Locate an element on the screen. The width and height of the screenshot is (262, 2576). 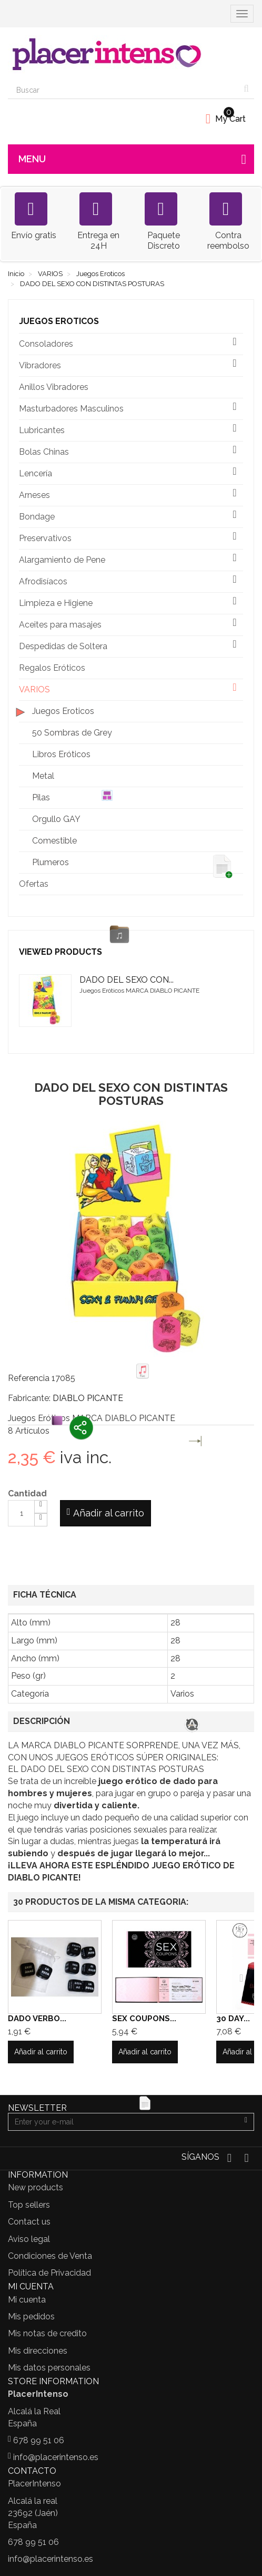
select all items in the current view is located at coordinates (107, 795).